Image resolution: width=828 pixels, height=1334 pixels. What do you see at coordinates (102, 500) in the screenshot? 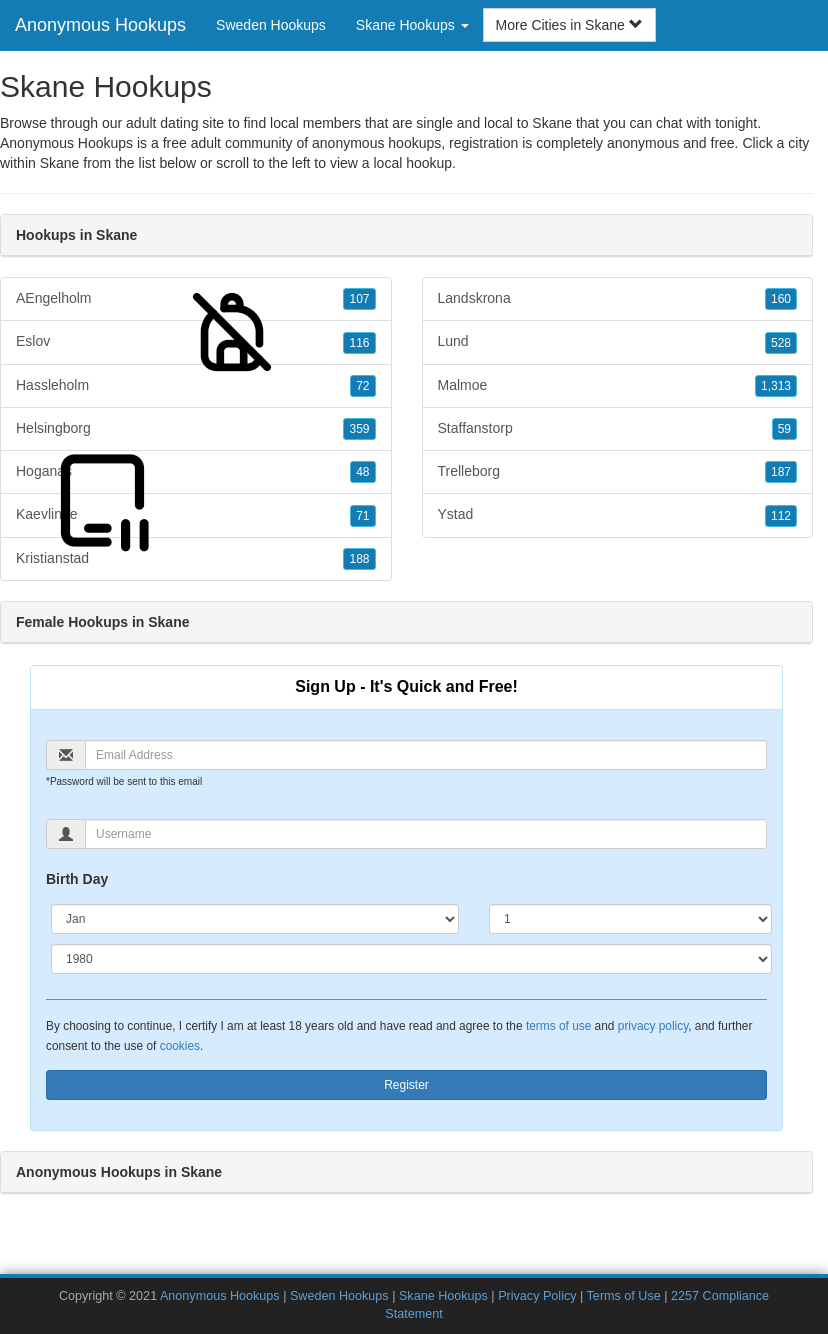
I see `pause media playback on iPad` at bounding box center [102, 500].